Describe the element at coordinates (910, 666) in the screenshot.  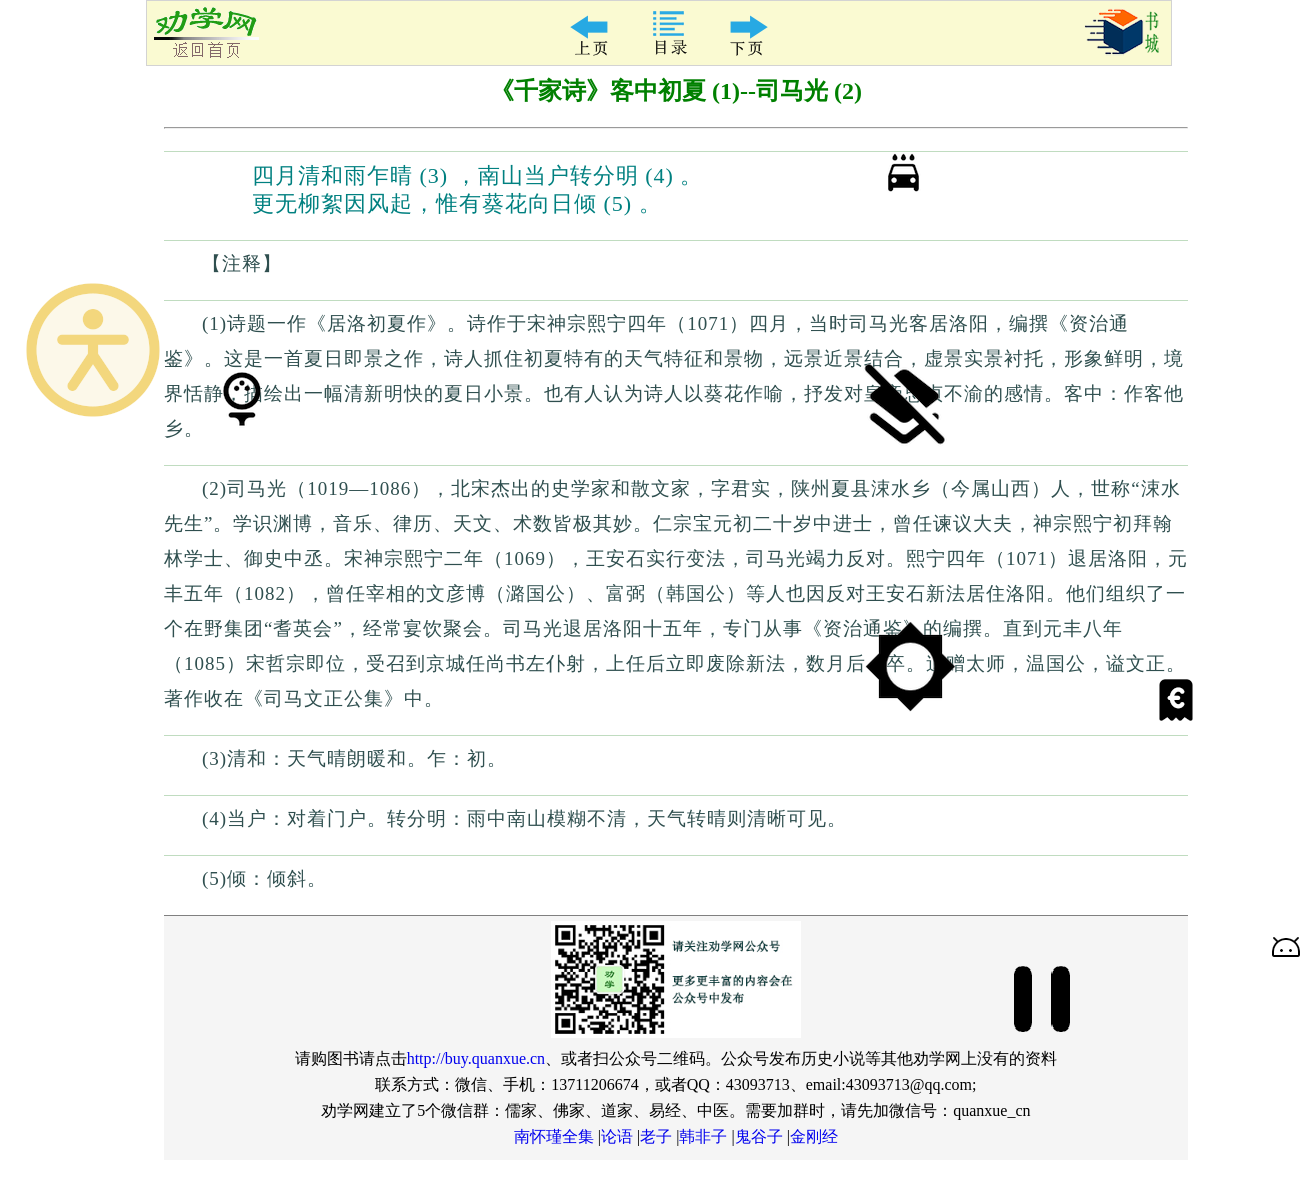
I see `adjust screen brightness to a lower setting` at that location.